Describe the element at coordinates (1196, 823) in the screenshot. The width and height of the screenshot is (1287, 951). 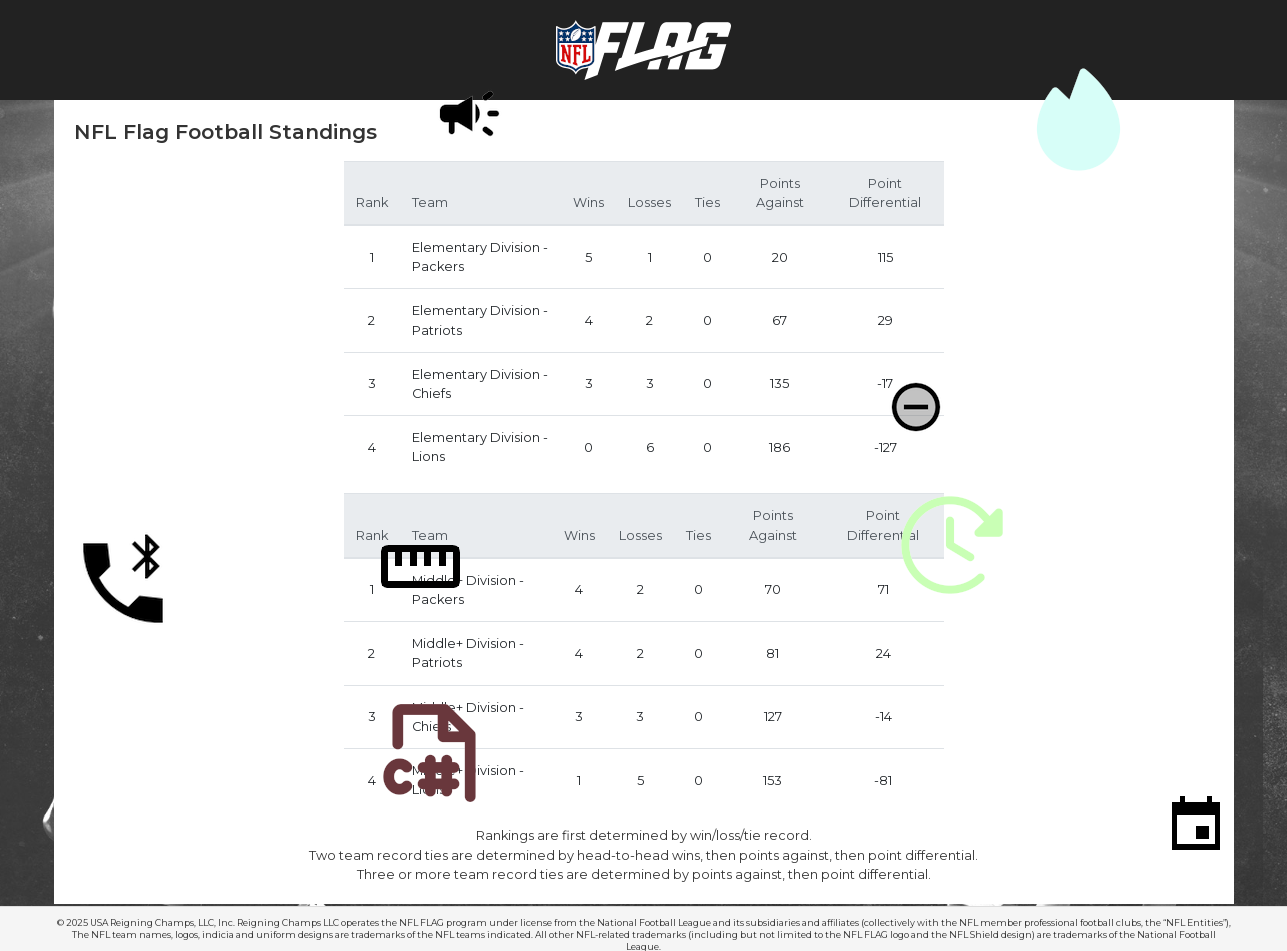
I see `view calendar or scheduled events` at that location.